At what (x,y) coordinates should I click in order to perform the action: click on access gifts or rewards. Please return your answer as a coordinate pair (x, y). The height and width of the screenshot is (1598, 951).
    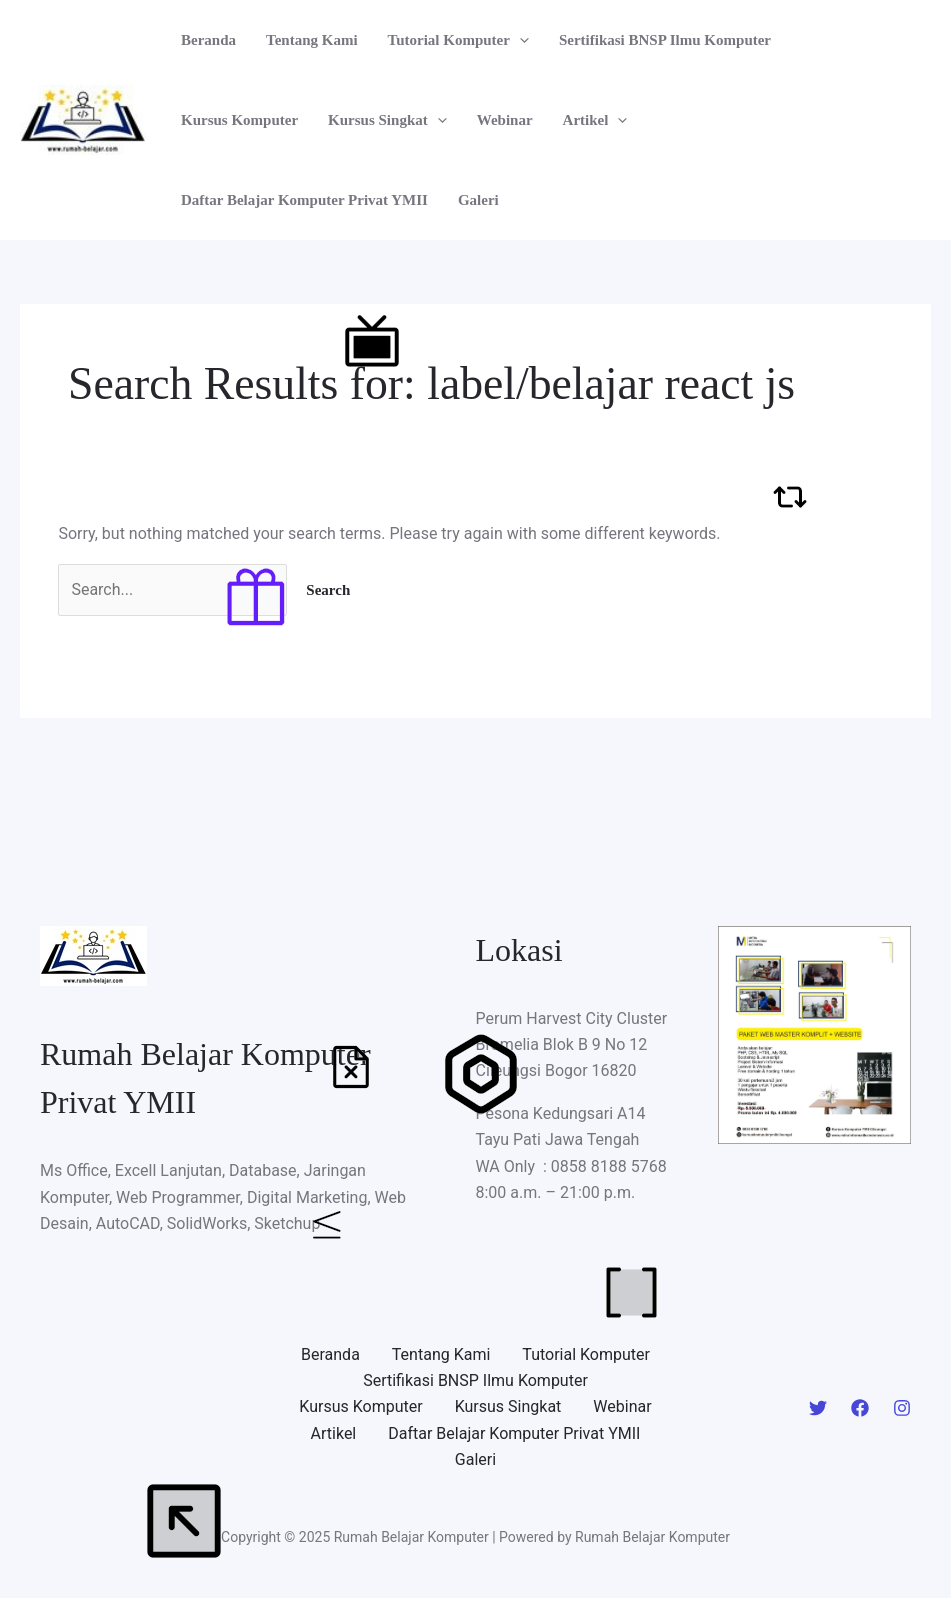
    Looking at the image, I should click on (258, 599).